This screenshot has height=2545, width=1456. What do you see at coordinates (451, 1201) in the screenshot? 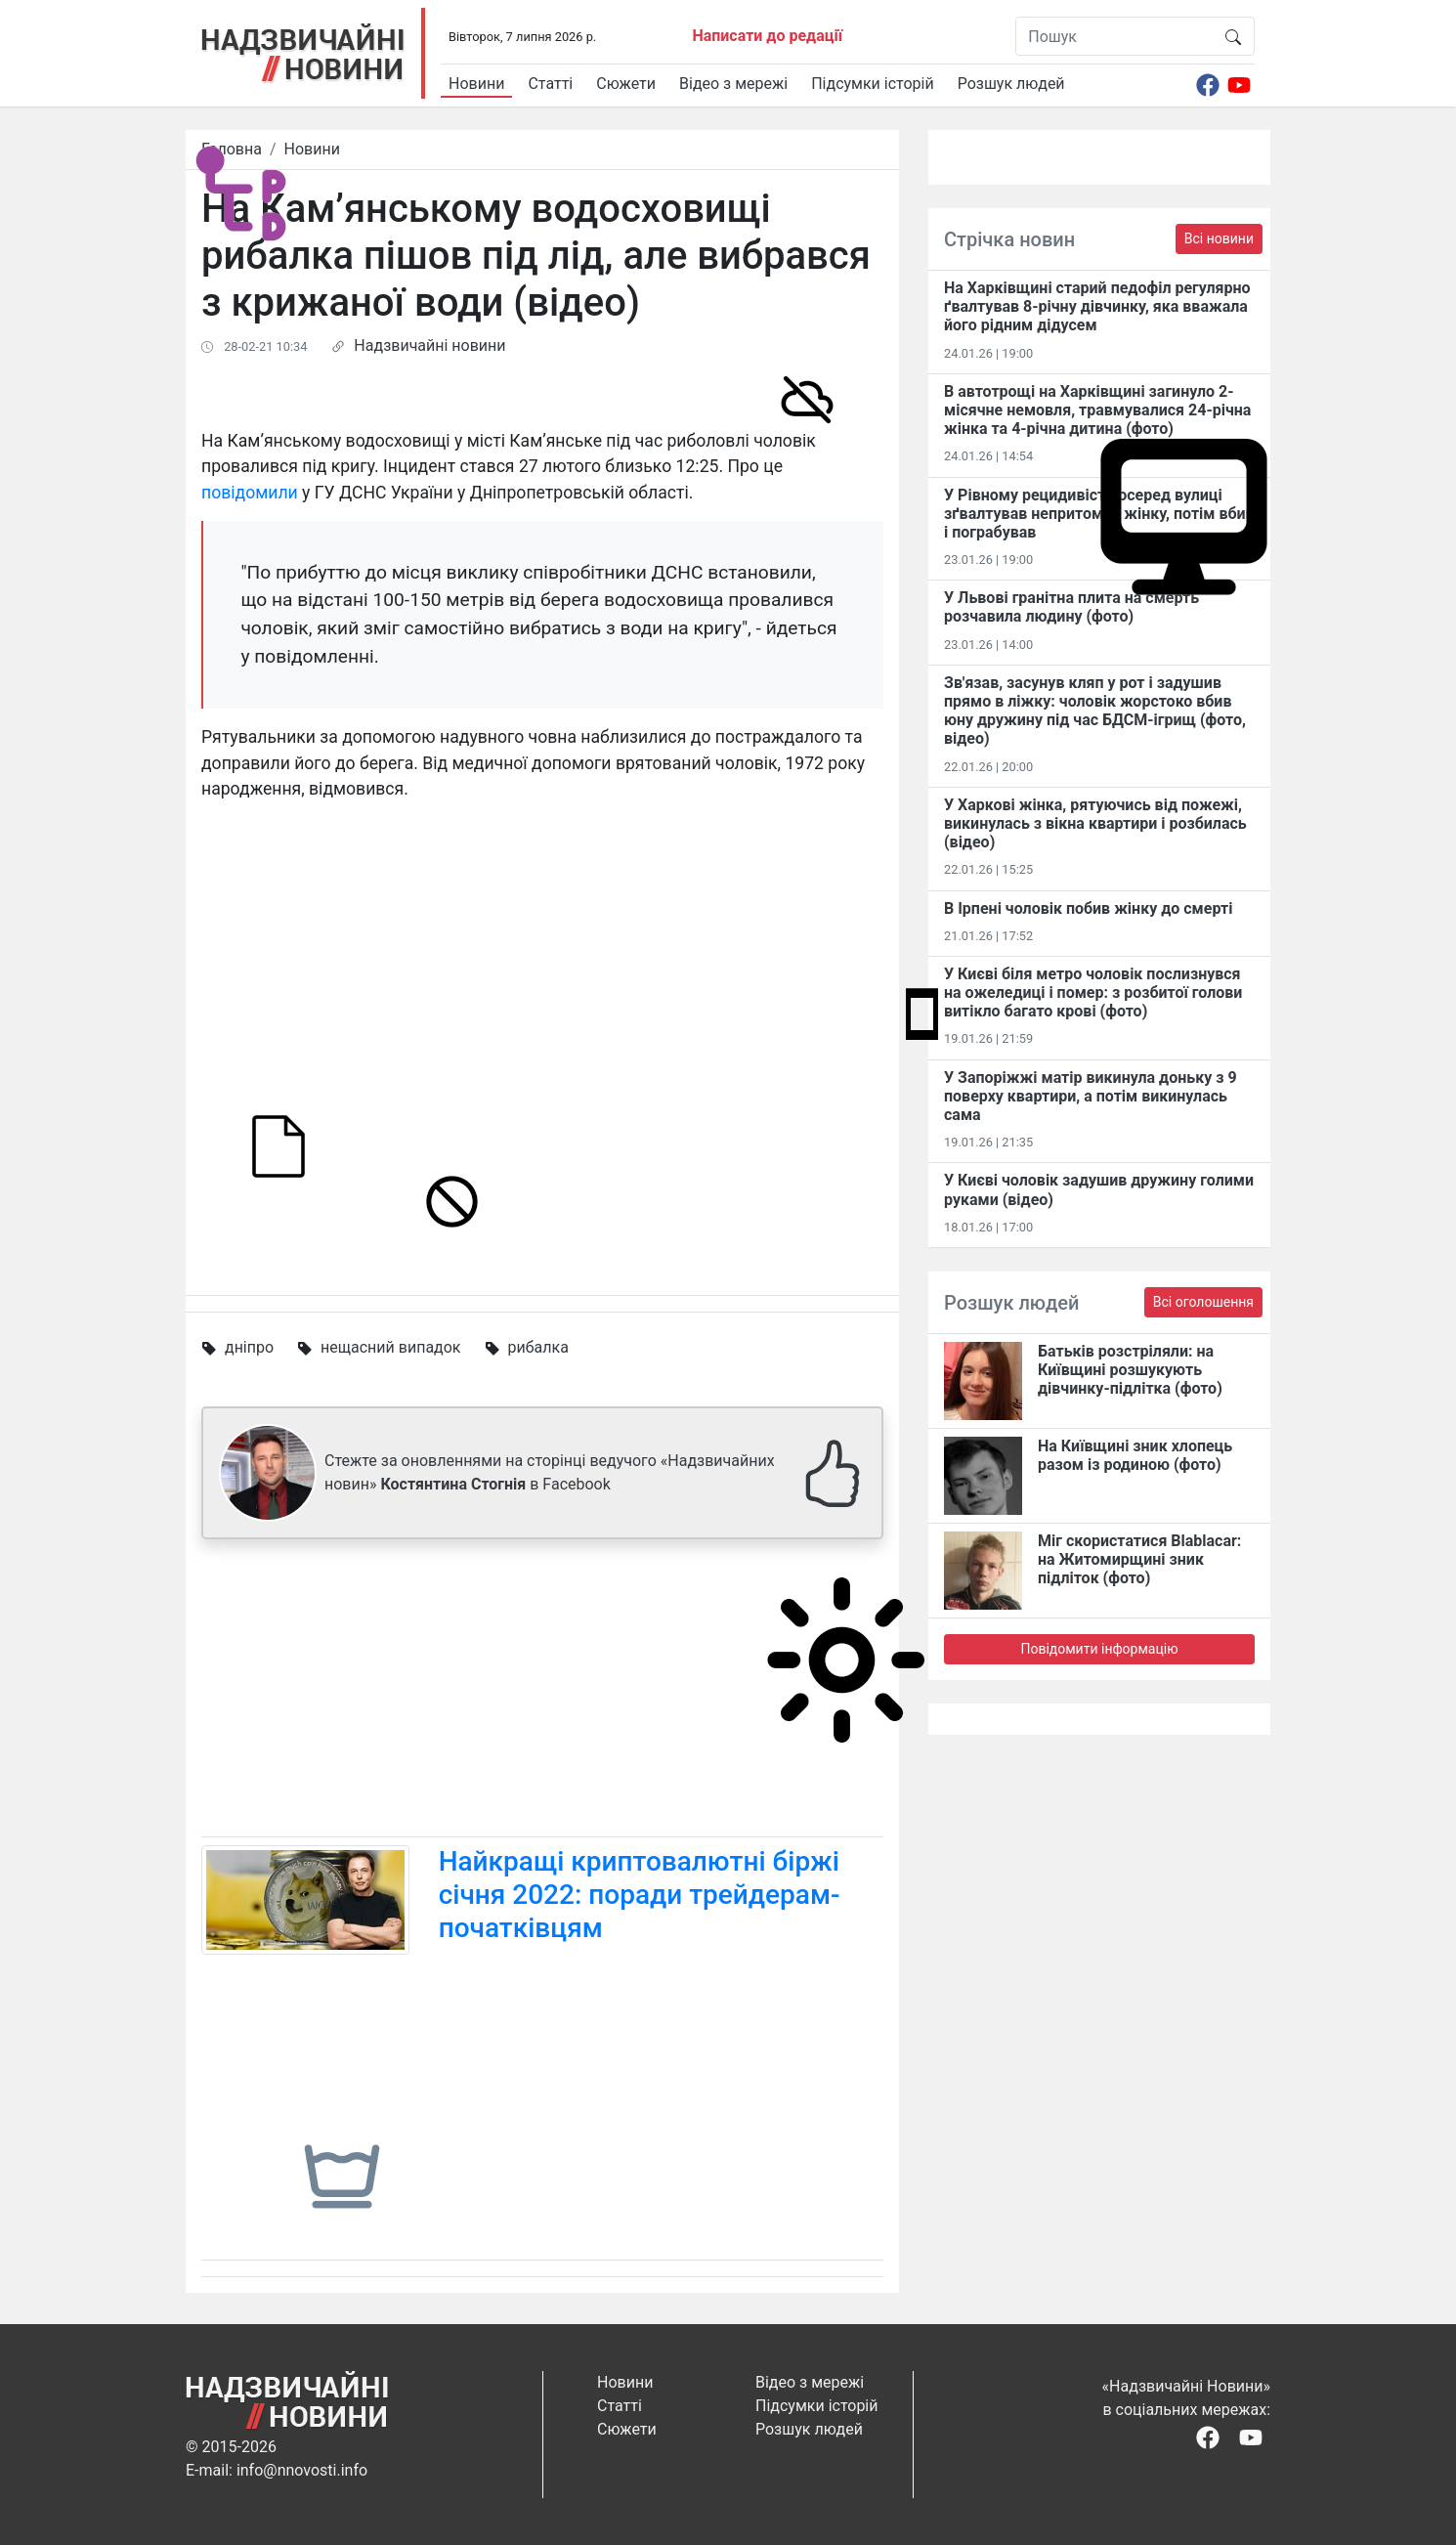
I see `indicates blocked or prohibited content` at bounding box center [451, 1201].